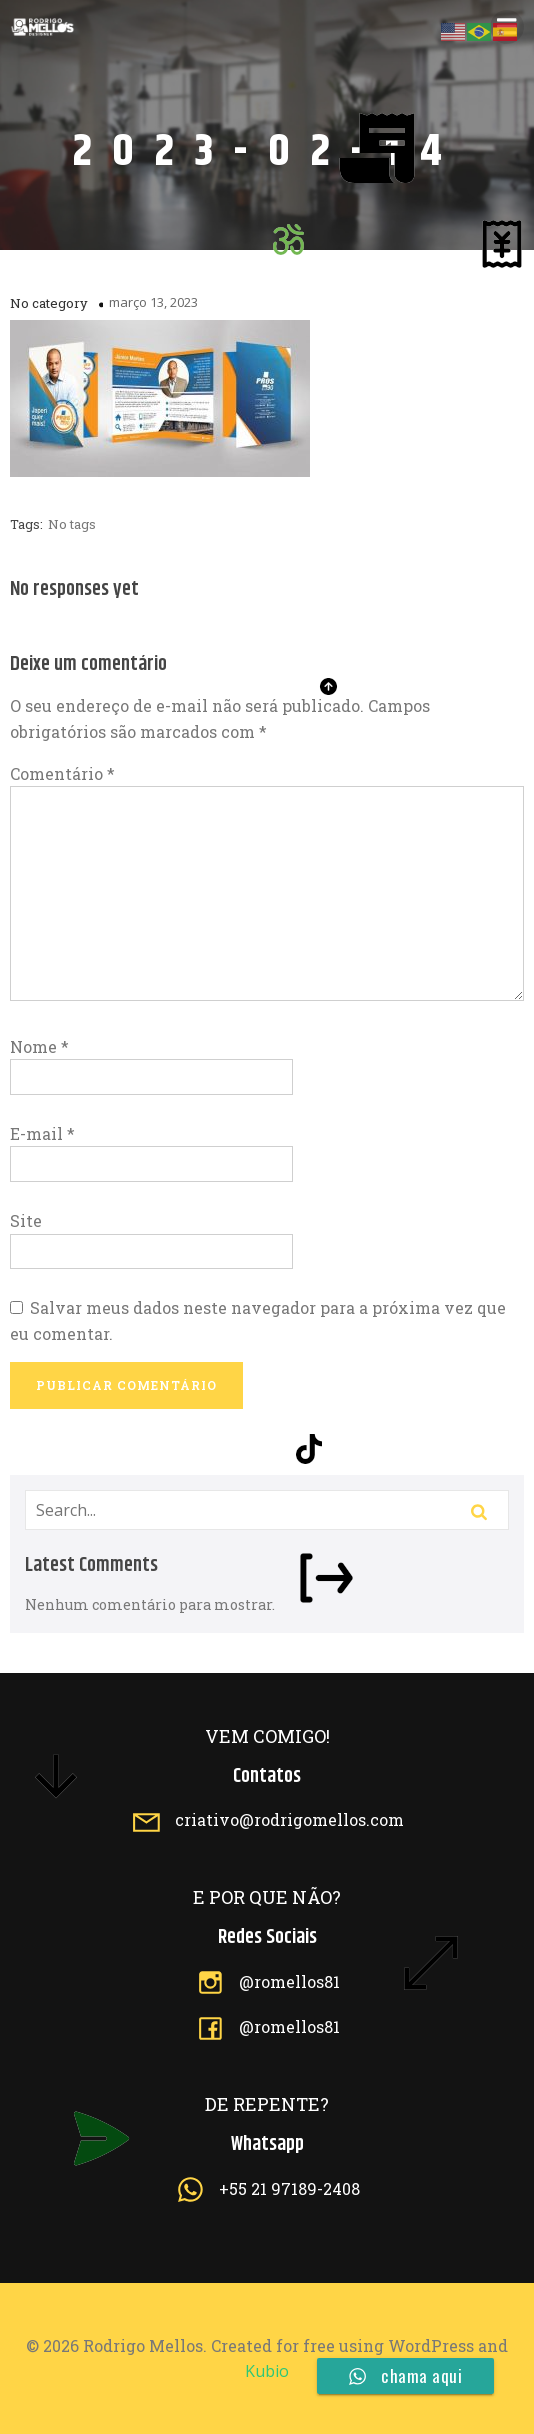 This screenshot has width=534, height=2434. What do you see at coordinates (56, 1776) in the screenshot?
I see `scroll down or view more content` at bounding box center [56, 1776].